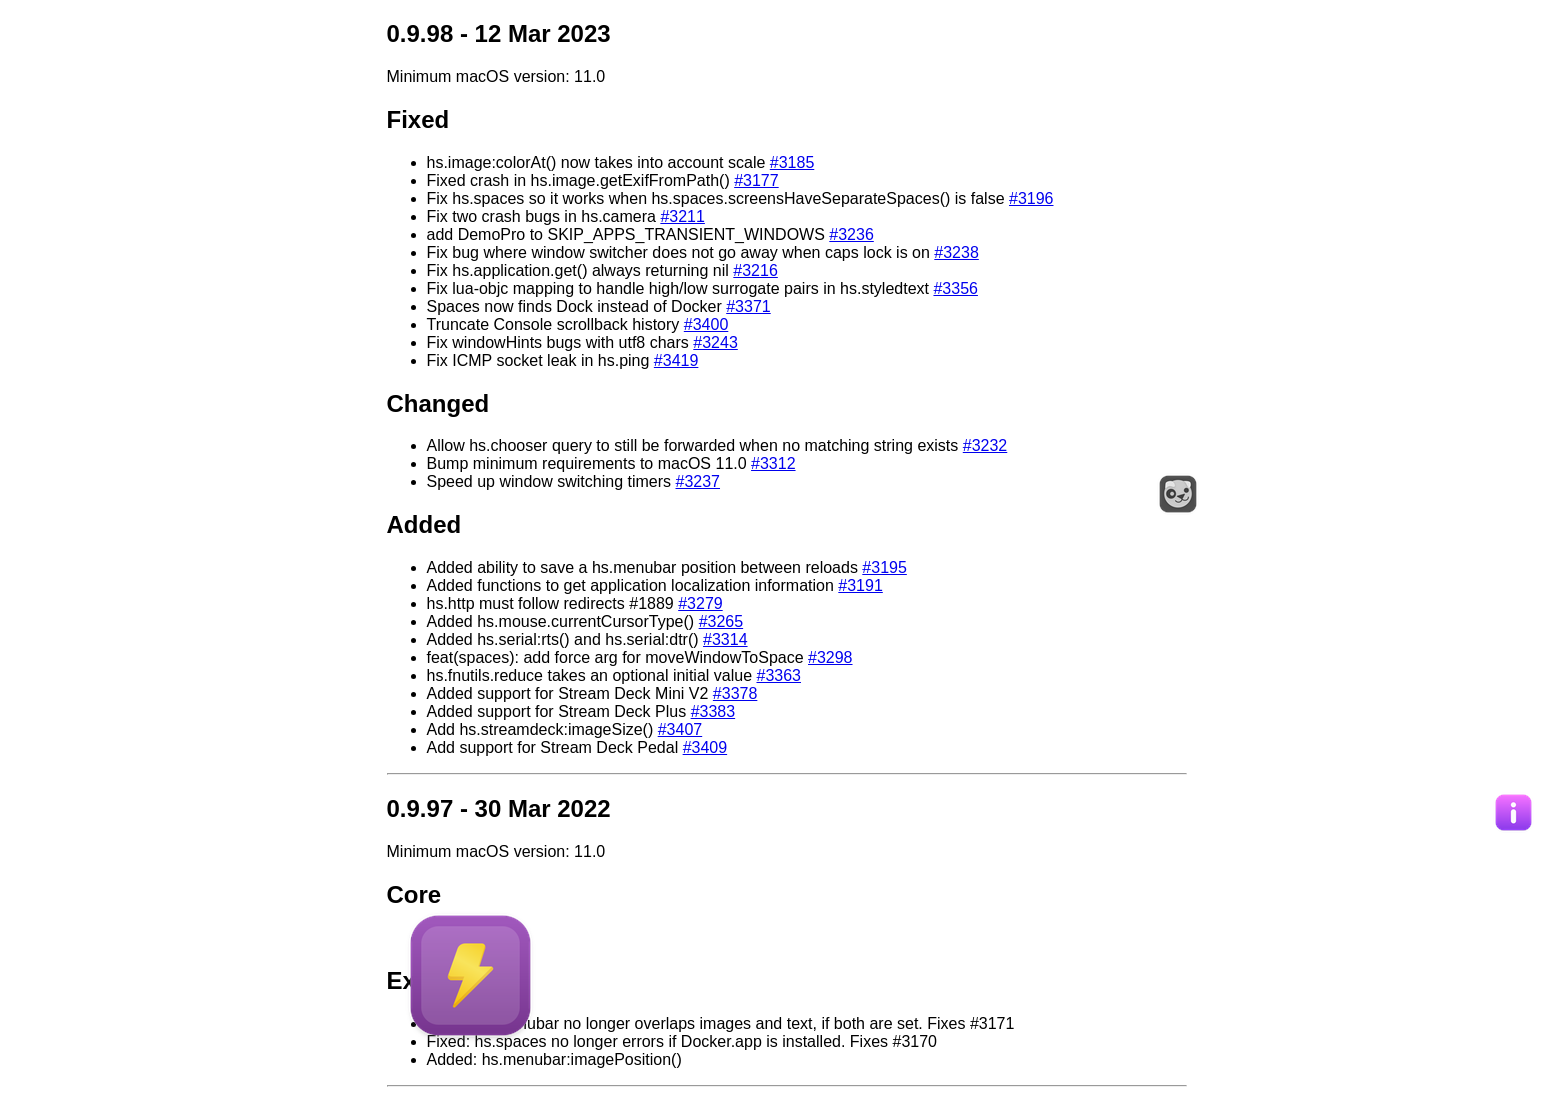 The image size is (1568, 1095). I want to click on launch puppy linux operating system, so click(1178, 494).